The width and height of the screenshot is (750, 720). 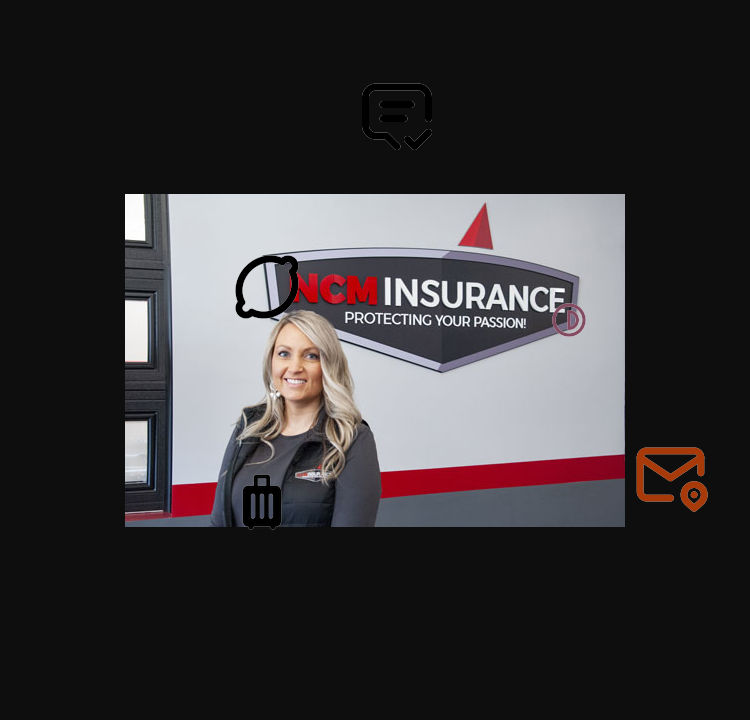 What do you see at coordinates (670, 474) in the screenshot?
I see `view location-tagged emails` at bounding box center [670, 474].